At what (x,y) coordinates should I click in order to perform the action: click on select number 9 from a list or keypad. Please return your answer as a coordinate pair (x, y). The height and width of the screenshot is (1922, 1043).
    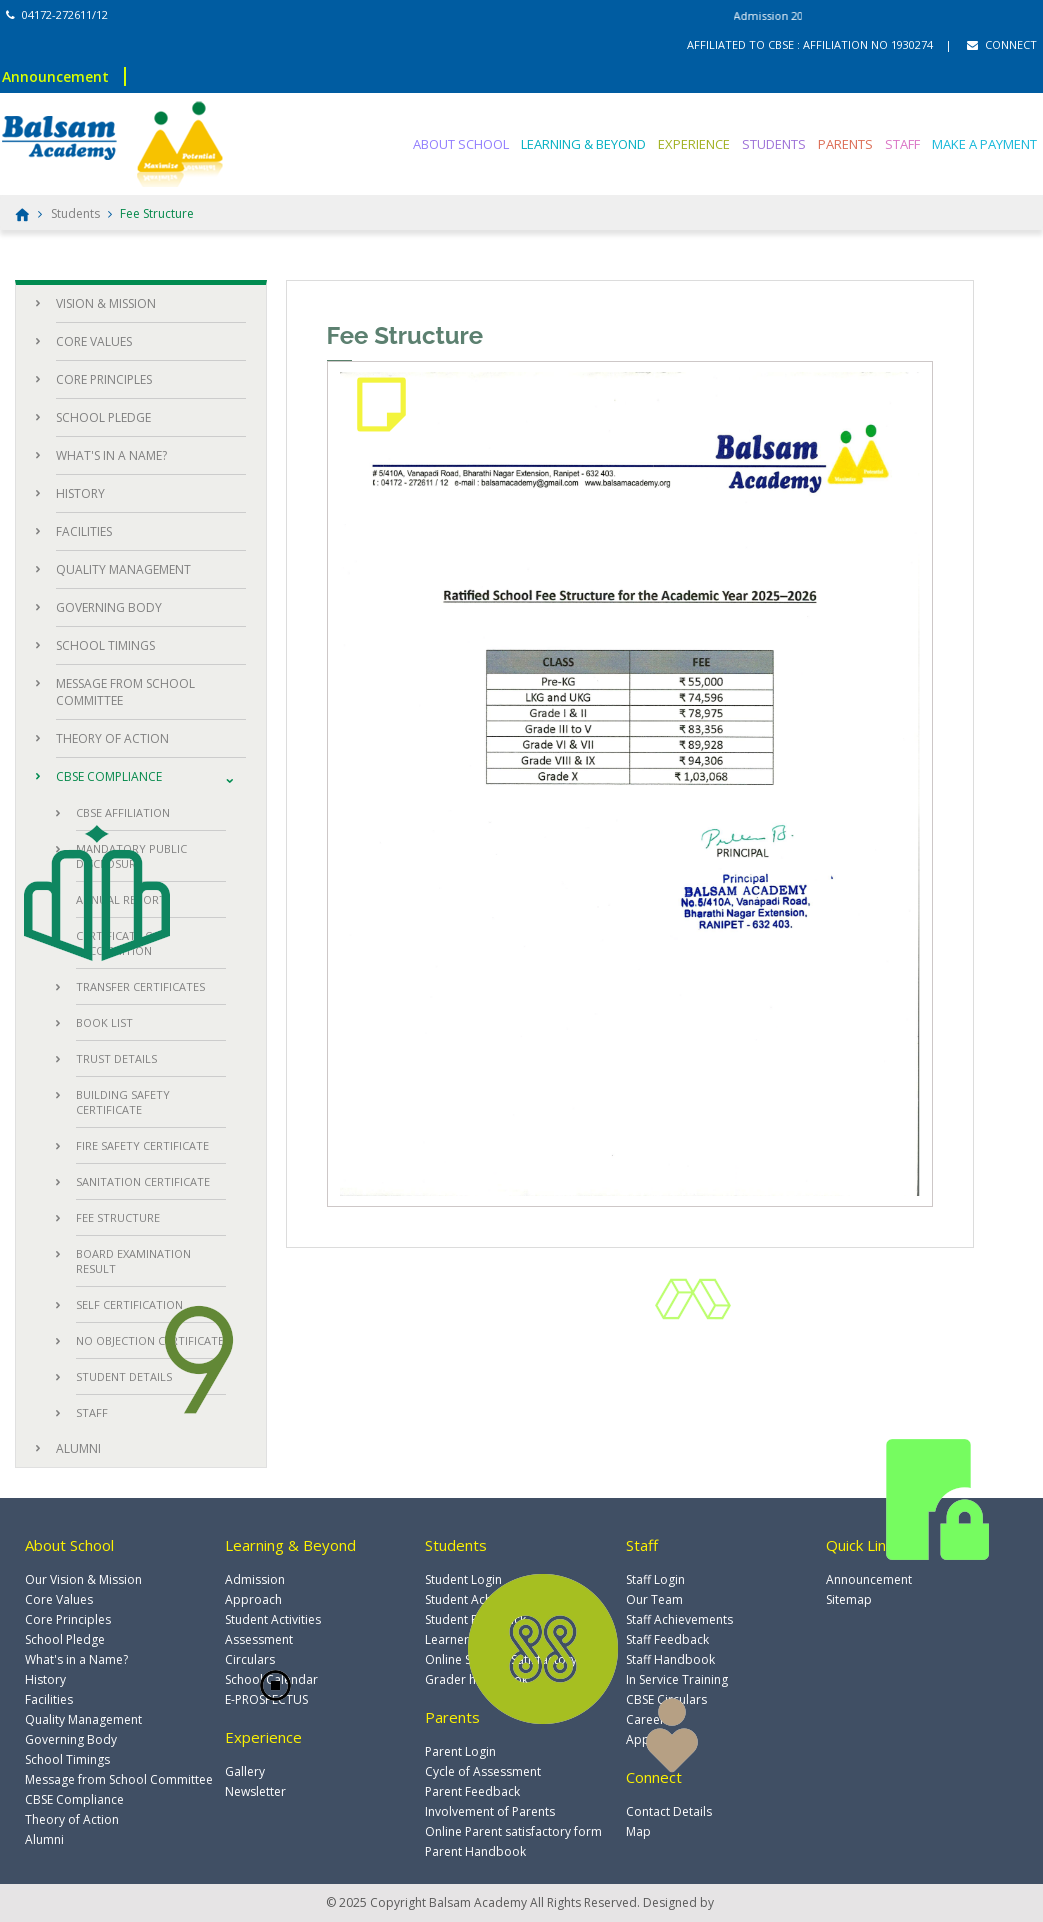
    Looking at the image, I should click on (199, 1361).